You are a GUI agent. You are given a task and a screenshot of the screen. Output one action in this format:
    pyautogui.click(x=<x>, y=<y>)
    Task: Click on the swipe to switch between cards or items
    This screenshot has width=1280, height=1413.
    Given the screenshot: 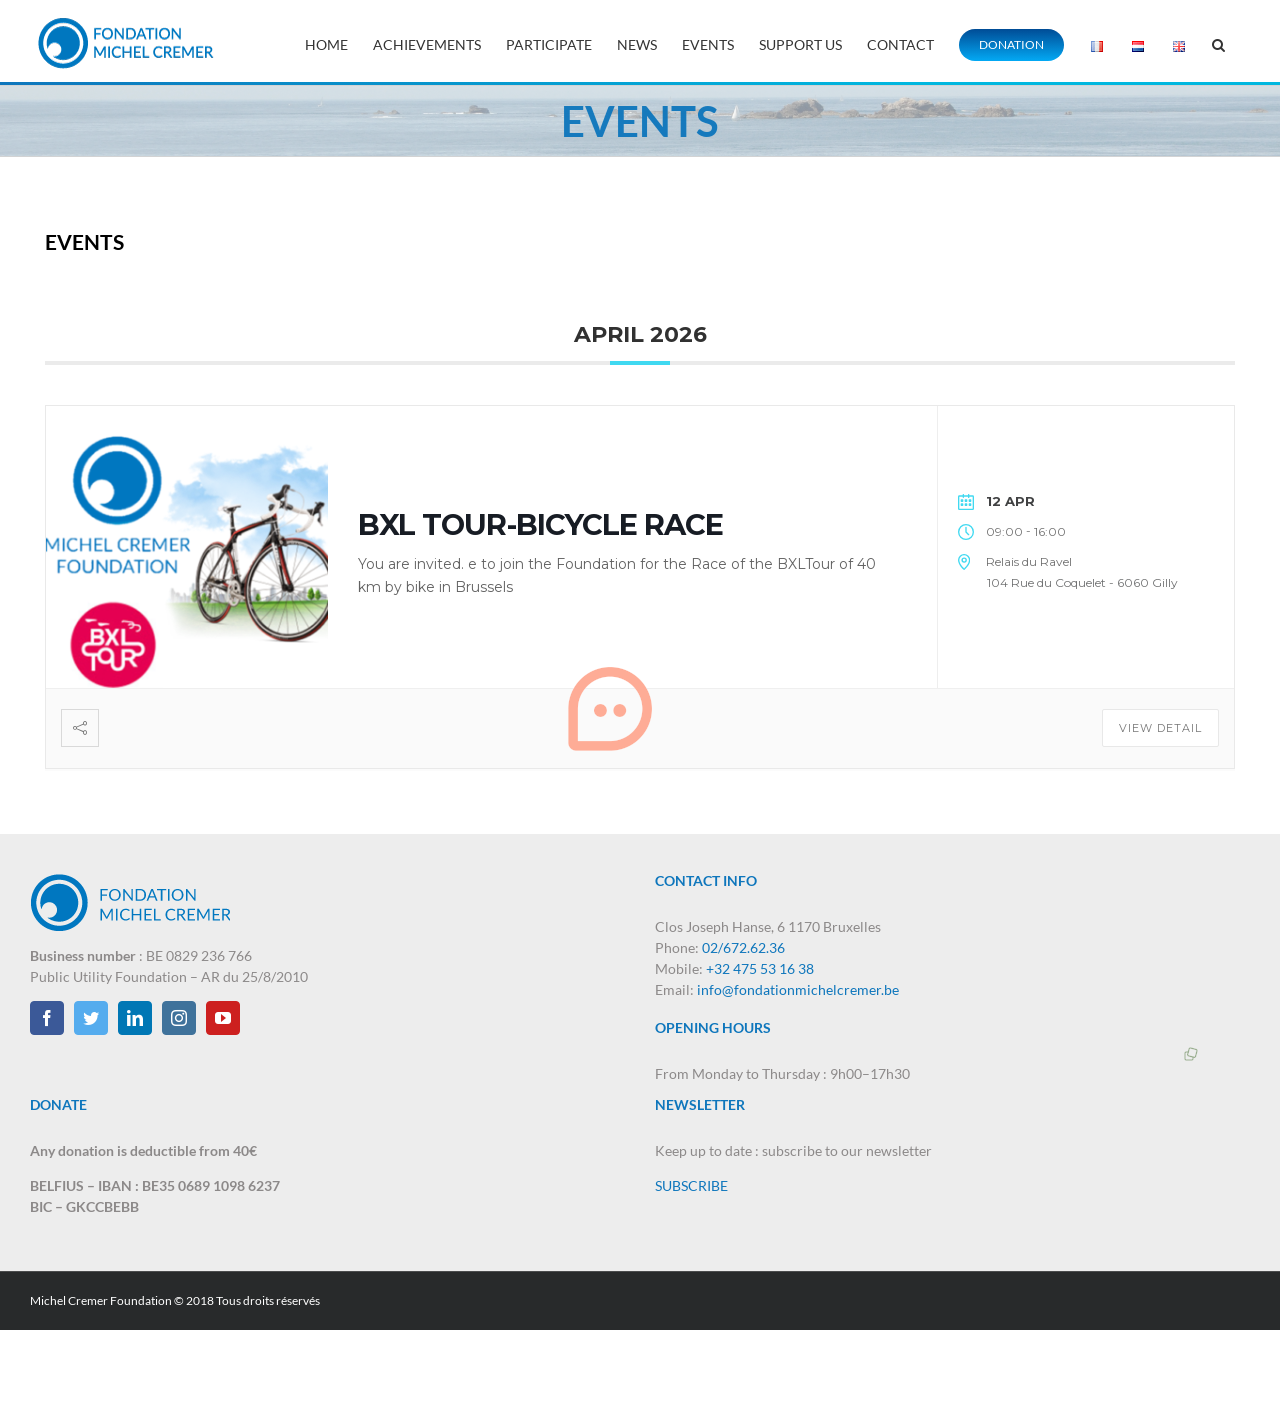 What is the action you would take?
    pyautogui.click(x=1191, y=1054)
    